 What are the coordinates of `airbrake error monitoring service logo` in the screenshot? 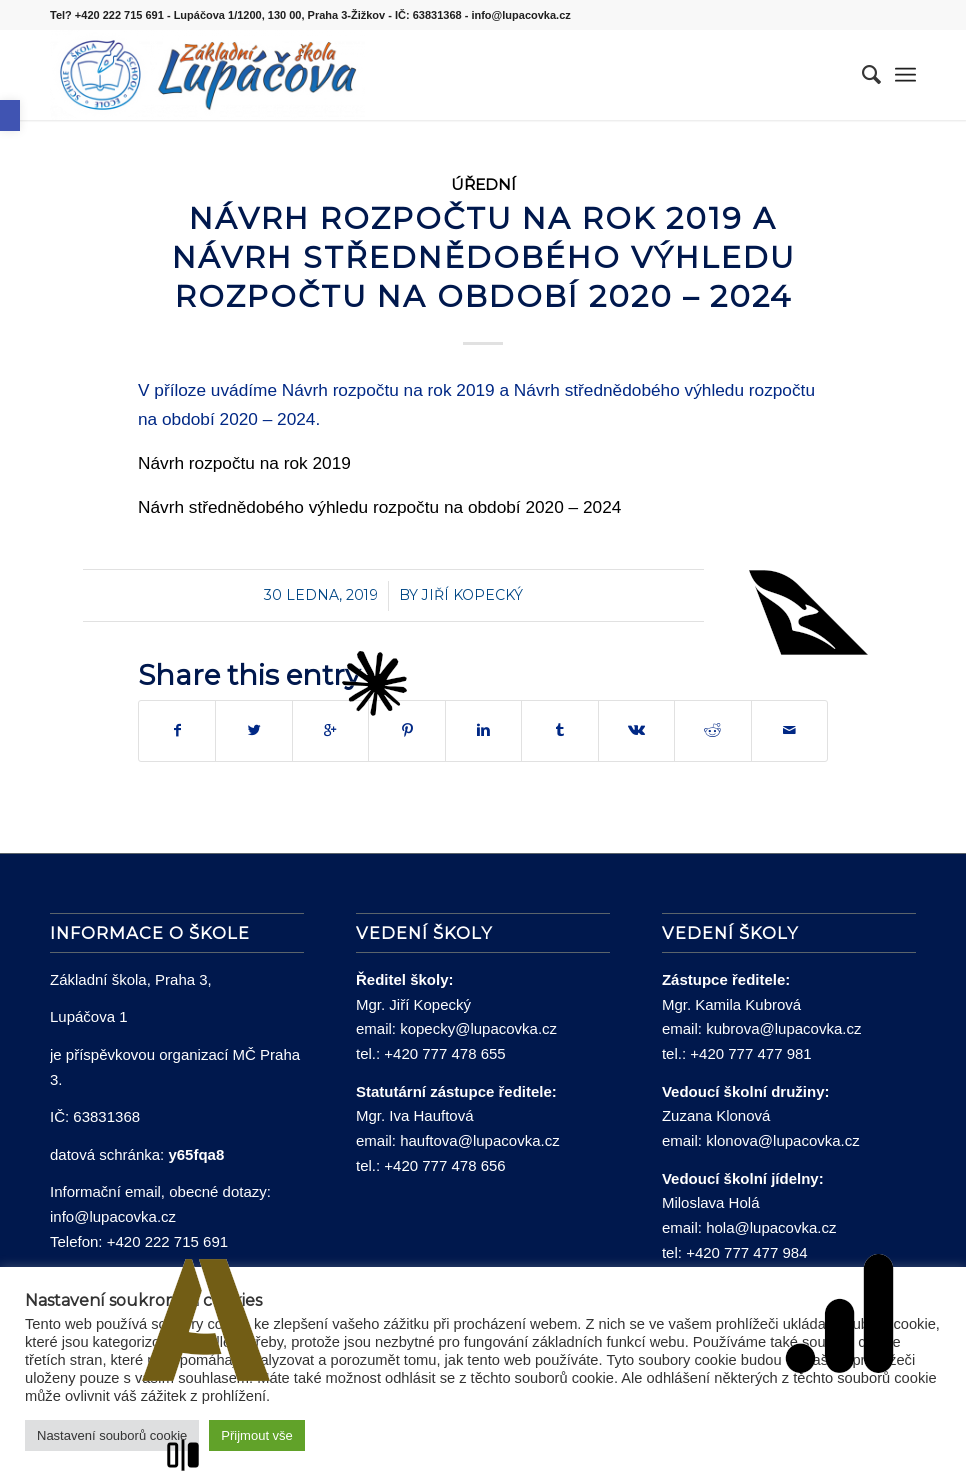 It's located at (206, 1320).